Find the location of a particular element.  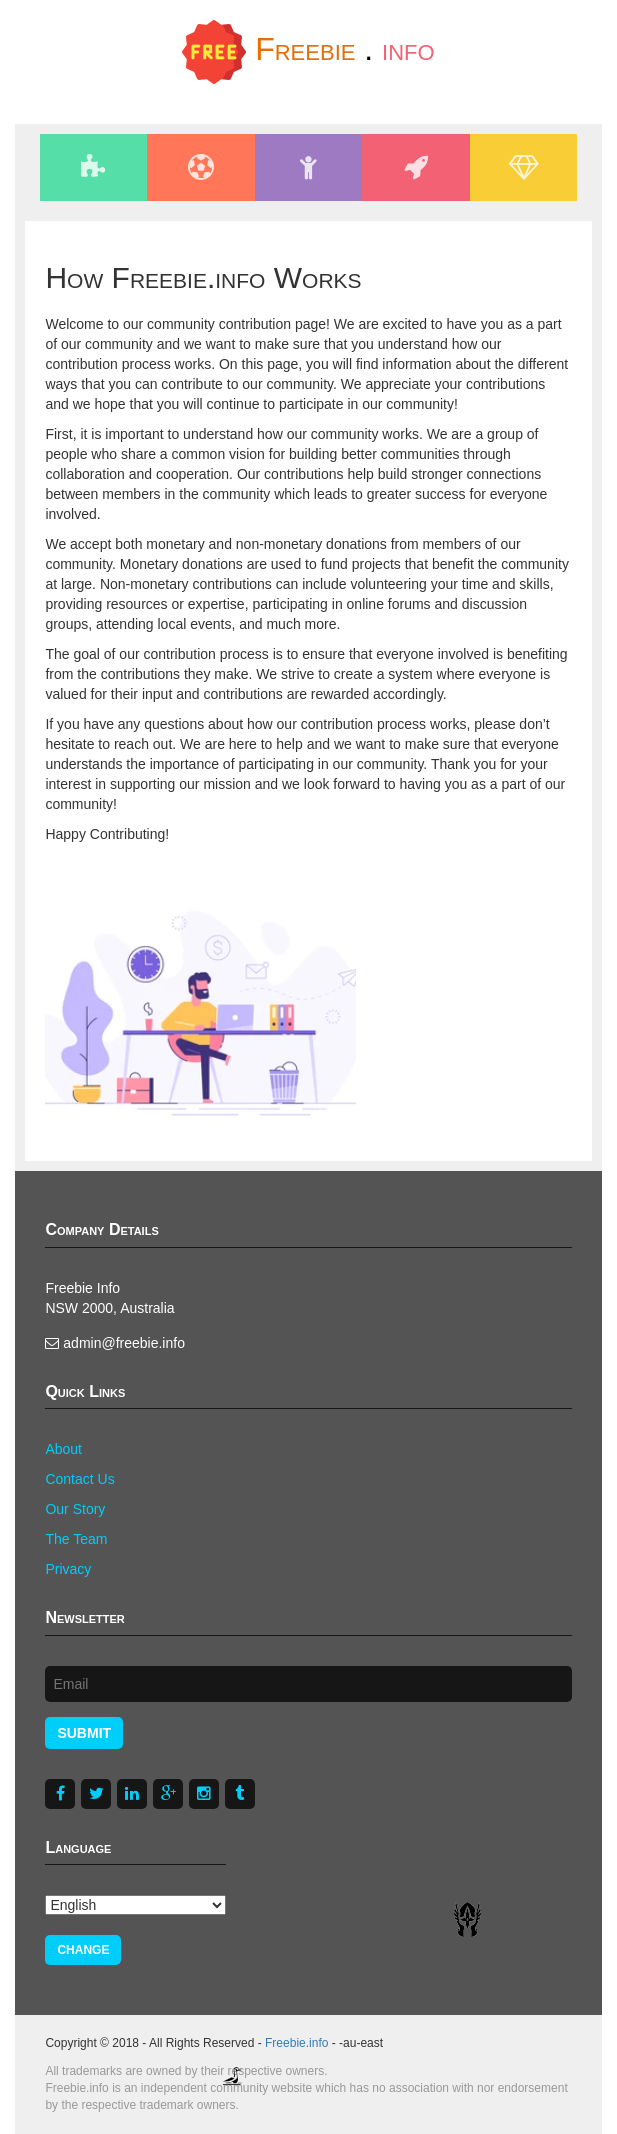

canadian goose character or wildlife element is located at coordinates (232, 2076).